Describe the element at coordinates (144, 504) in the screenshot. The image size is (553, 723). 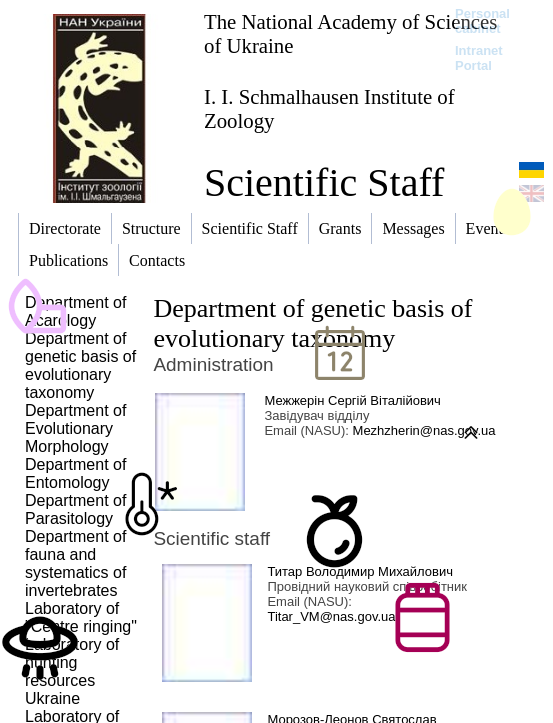
I see `indicates low temperature or cold conditions` at that location.